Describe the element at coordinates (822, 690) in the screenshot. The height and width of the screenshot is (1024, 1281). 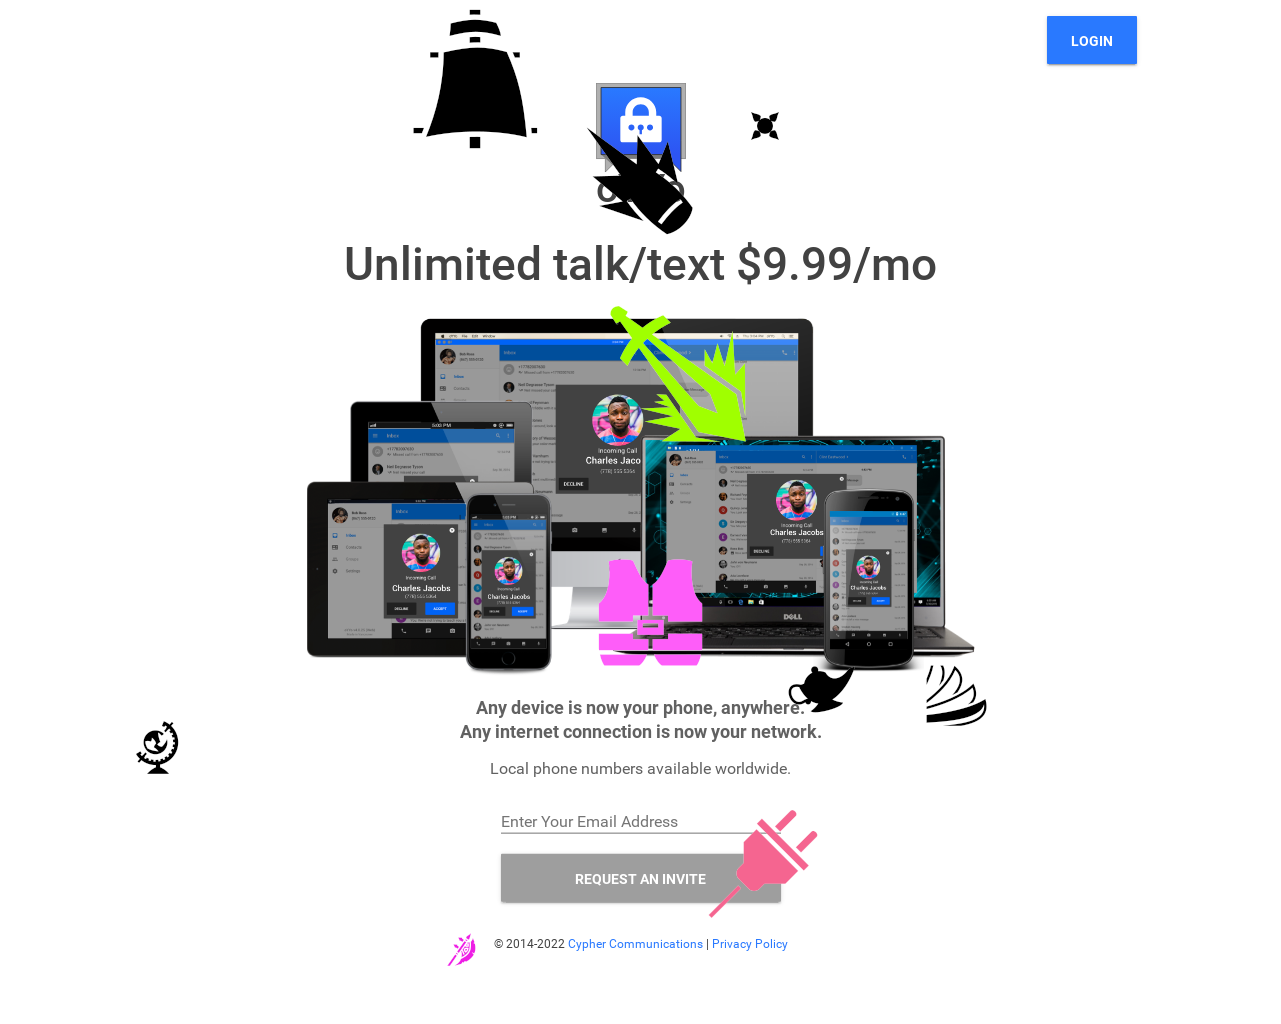
I see `access wish or bonus features` at that location.